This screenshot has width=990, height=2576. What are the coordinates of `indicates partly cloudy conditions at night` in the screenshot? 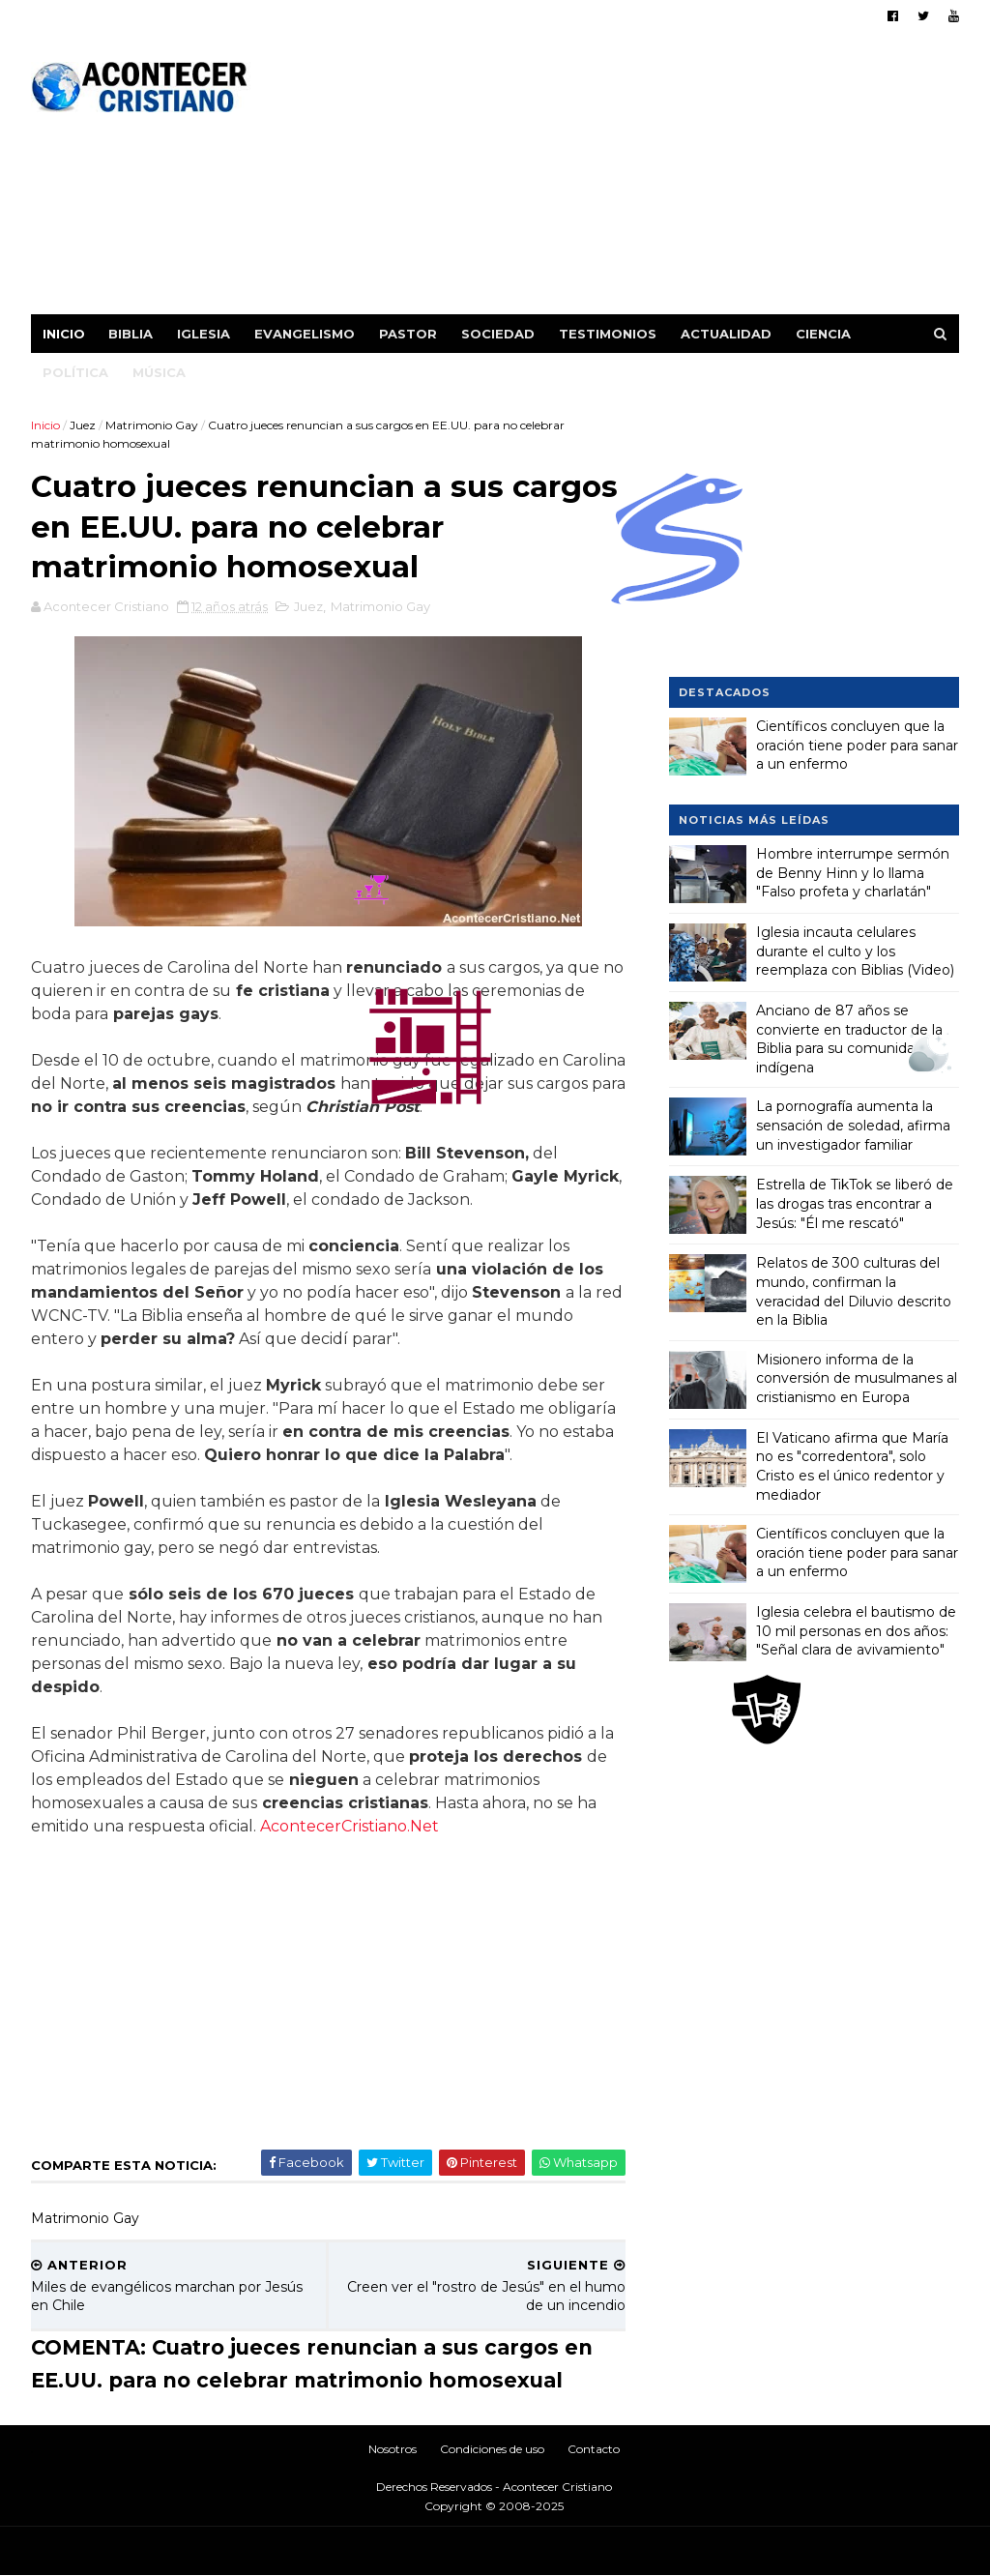 It's located at (930, 1053).